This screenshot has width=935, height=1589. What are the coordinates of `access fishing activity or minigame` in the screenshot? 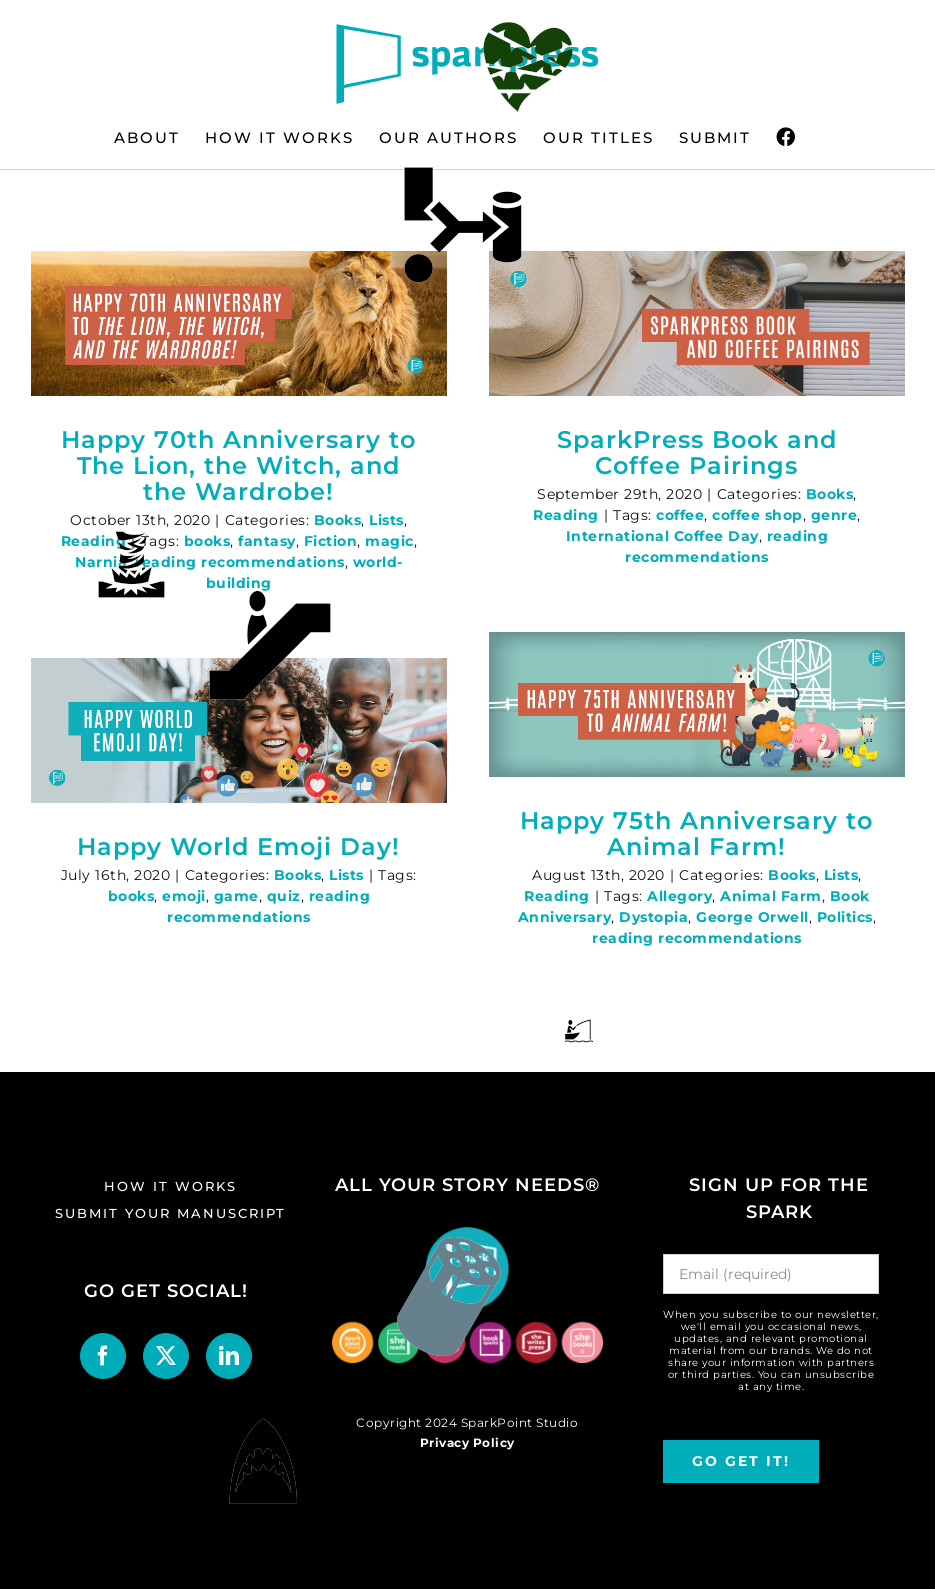 It's located at (579, 1031).